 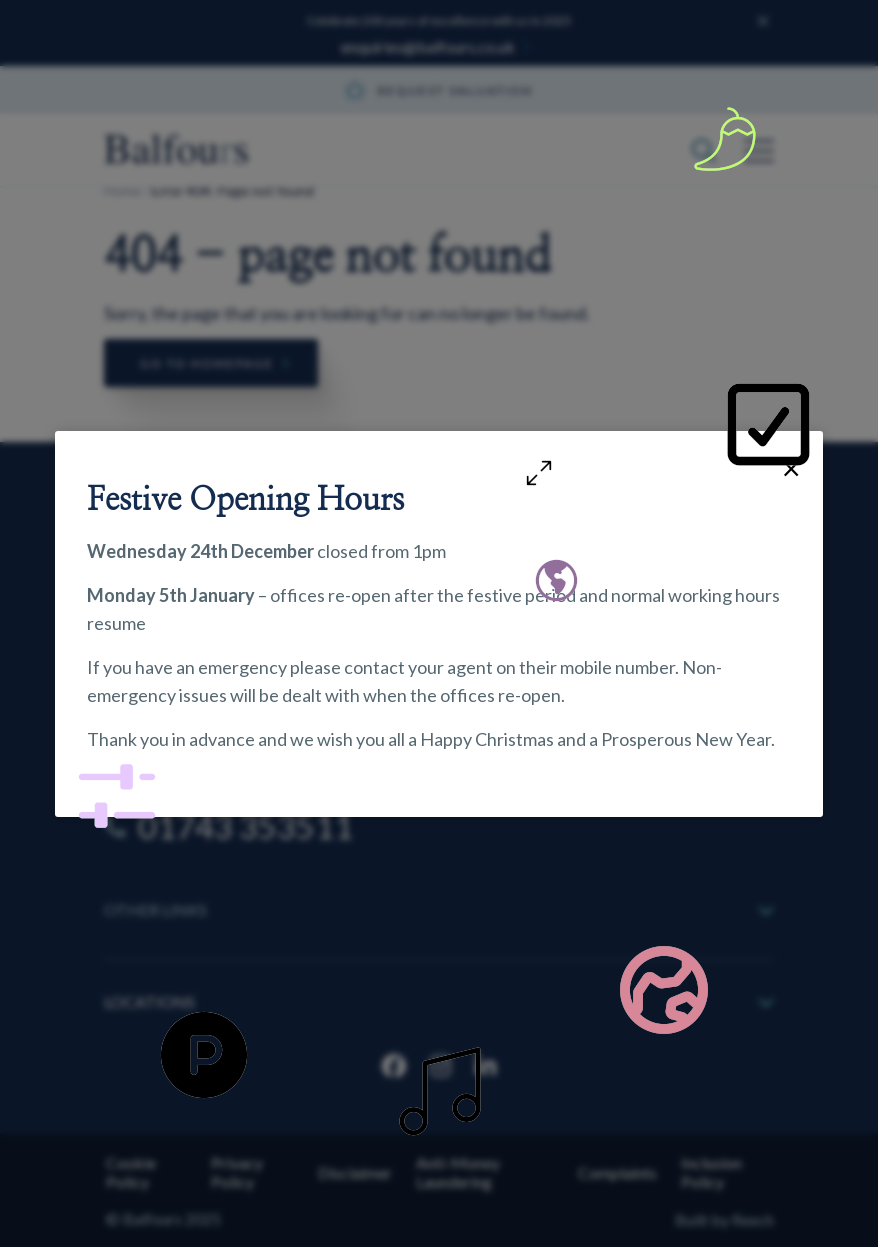 What do you see at coordinates (664, 990) in the screenshot?
I see `switch to international or global settings` at bounding box center [664, 990].